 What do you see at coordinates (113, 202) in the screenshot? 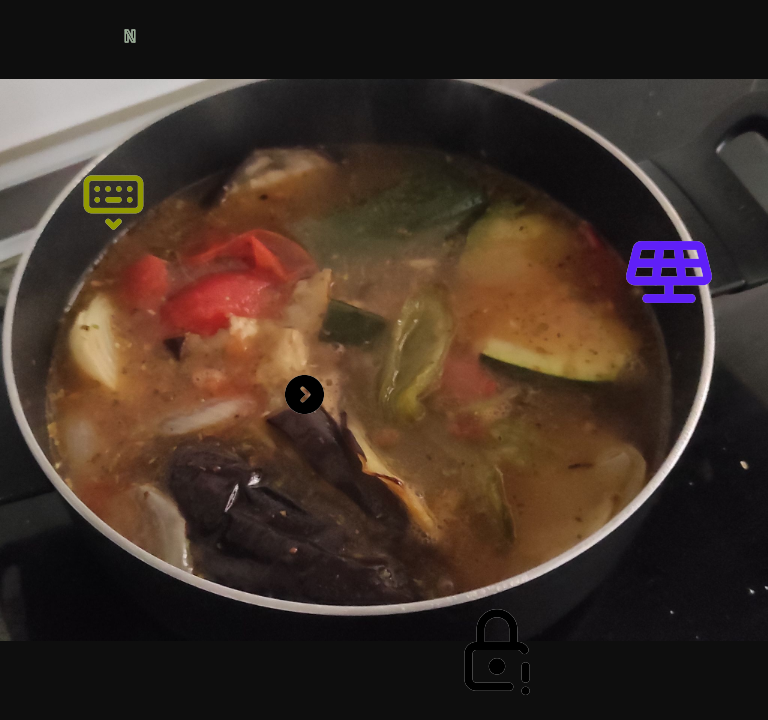
I see `show on-screen keyboard` at bounding box center [113, 202].